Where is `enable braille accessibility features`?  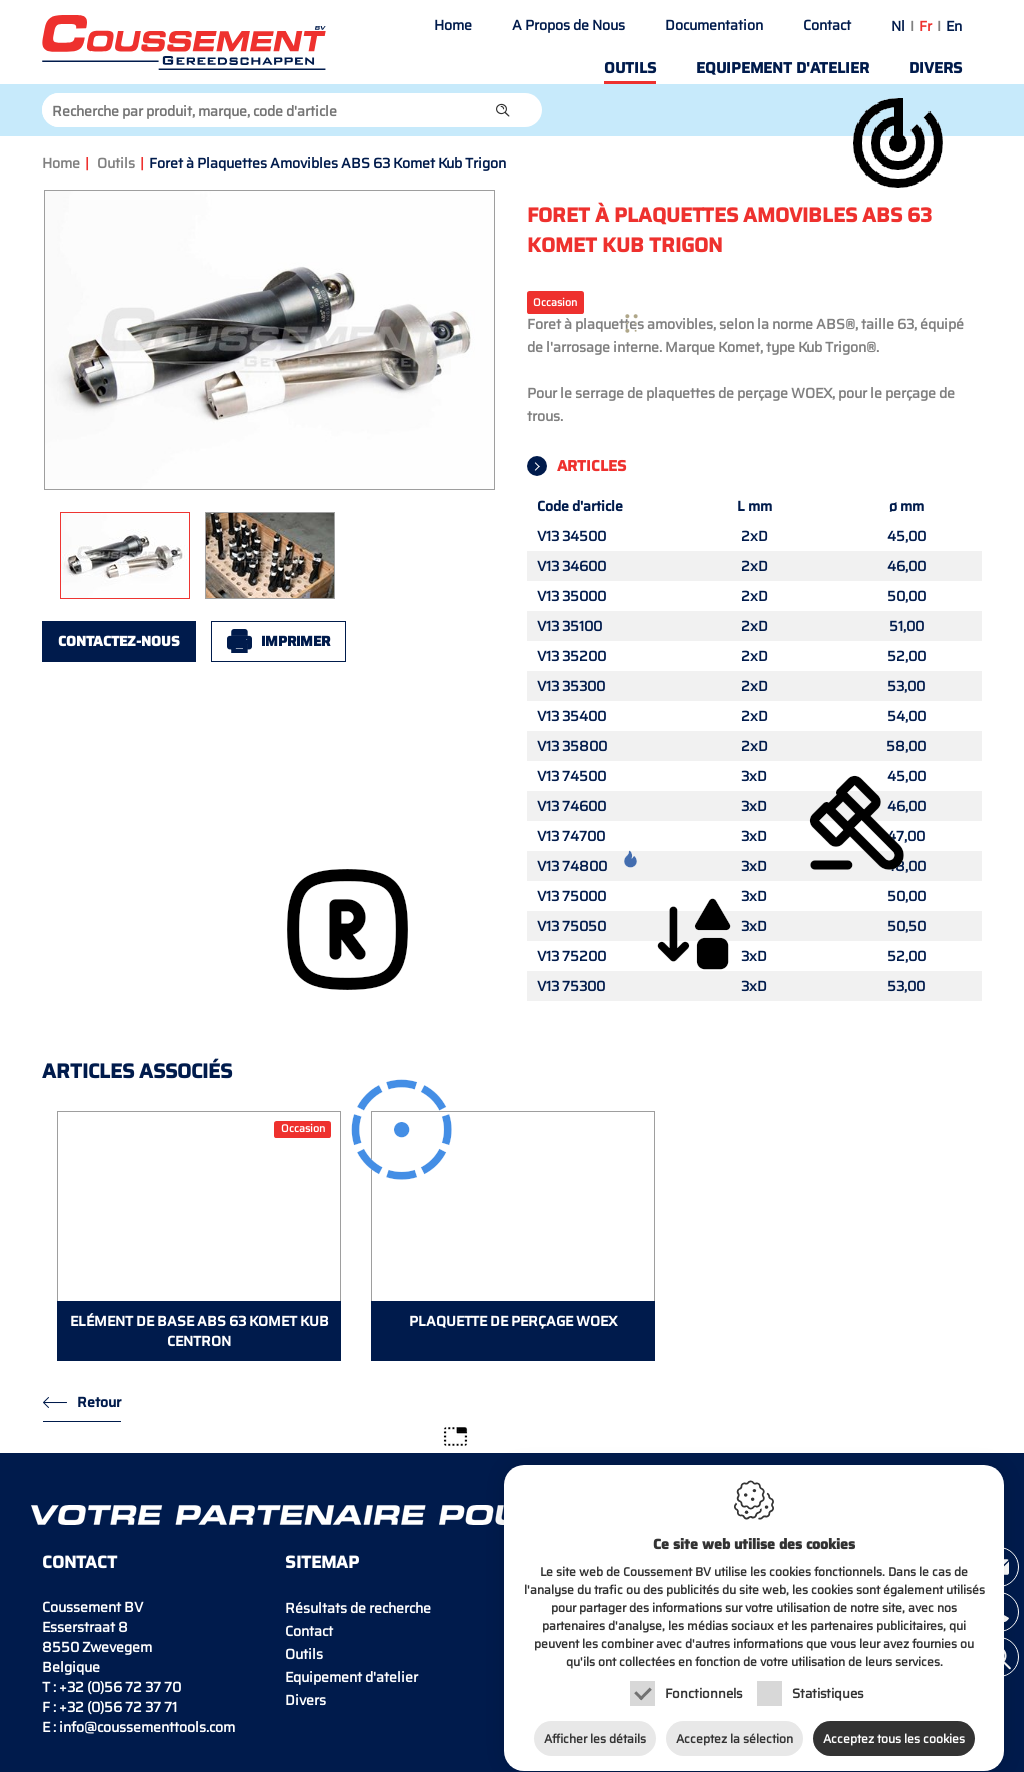
enable braille accessibility features is located at coordinates (631, 323).